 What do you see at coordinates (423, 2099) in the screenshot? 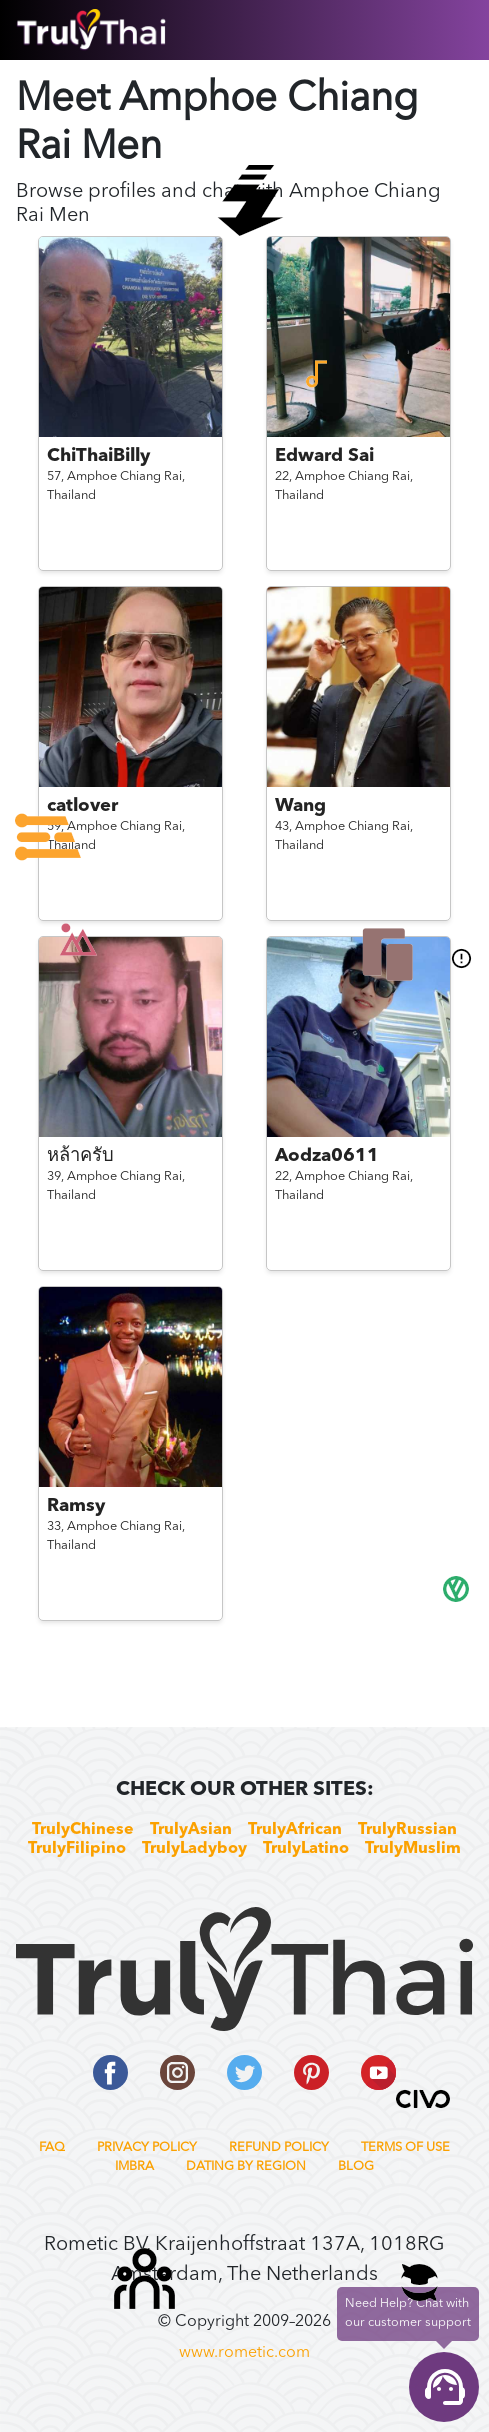
I see `civo cloud platform logo` at bounding box center [423, 2099].